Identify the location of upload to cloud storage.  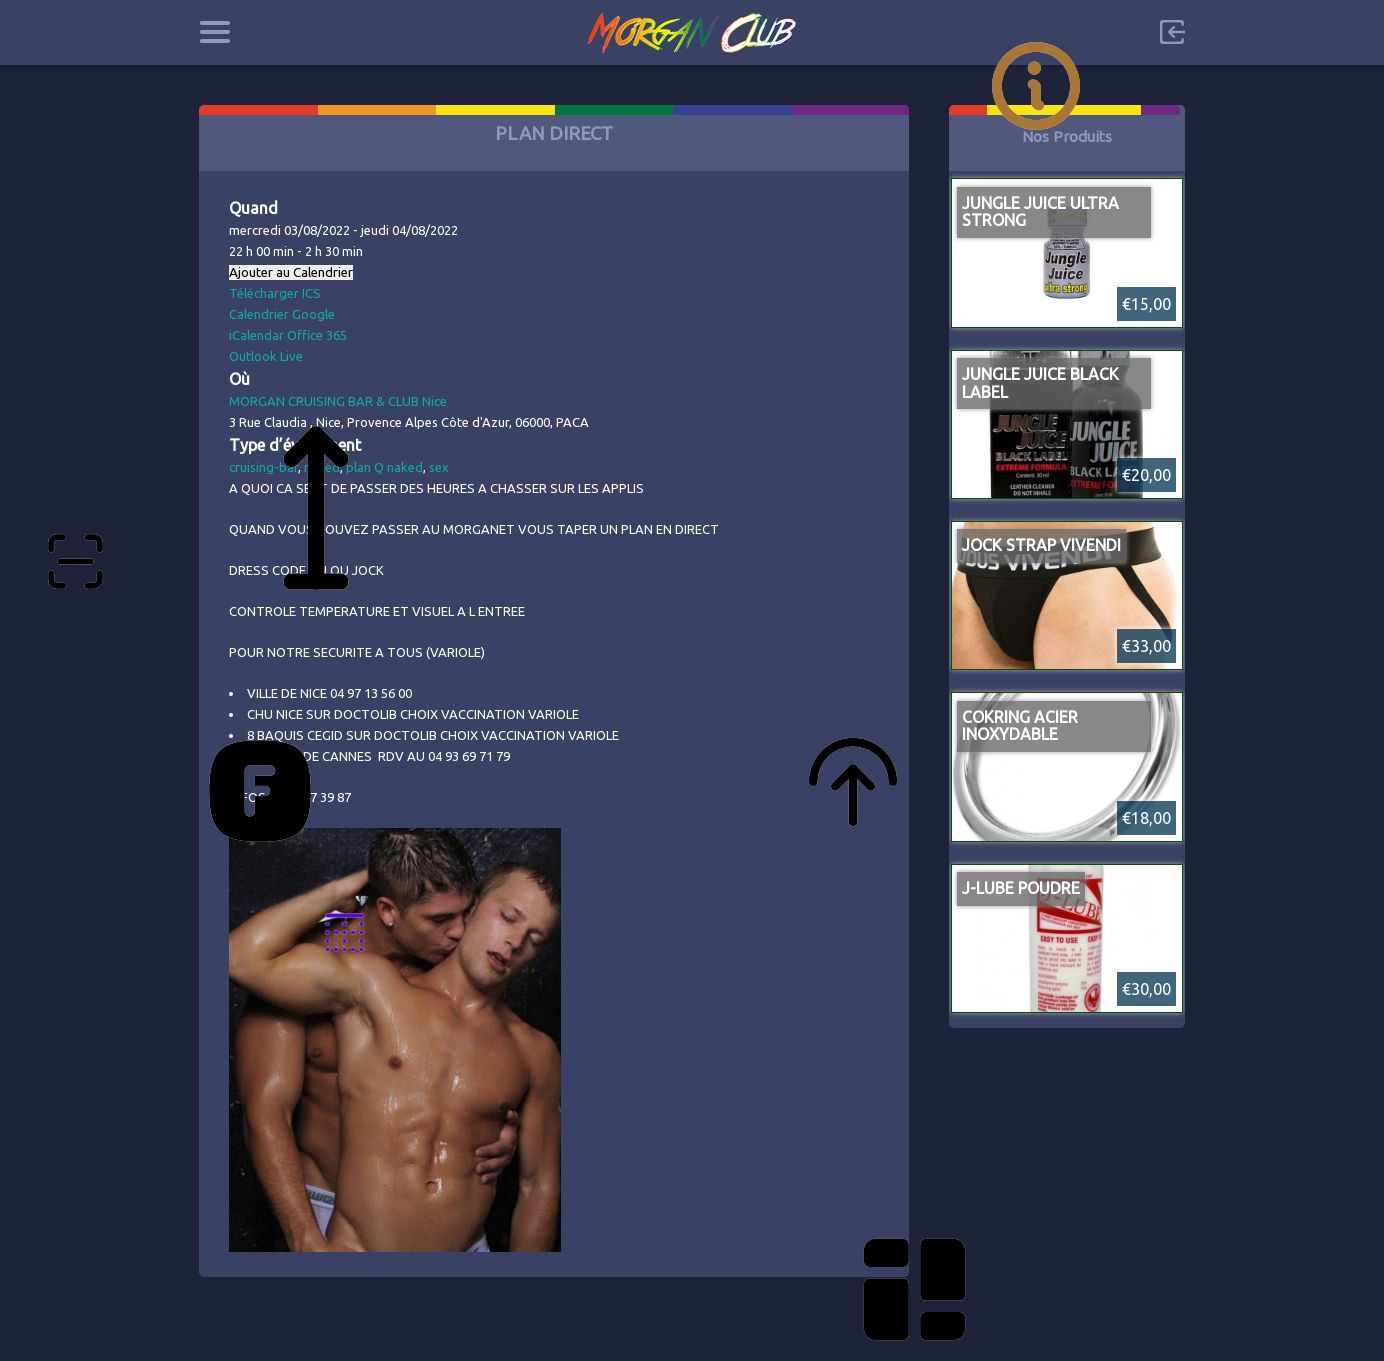
(853, 782).